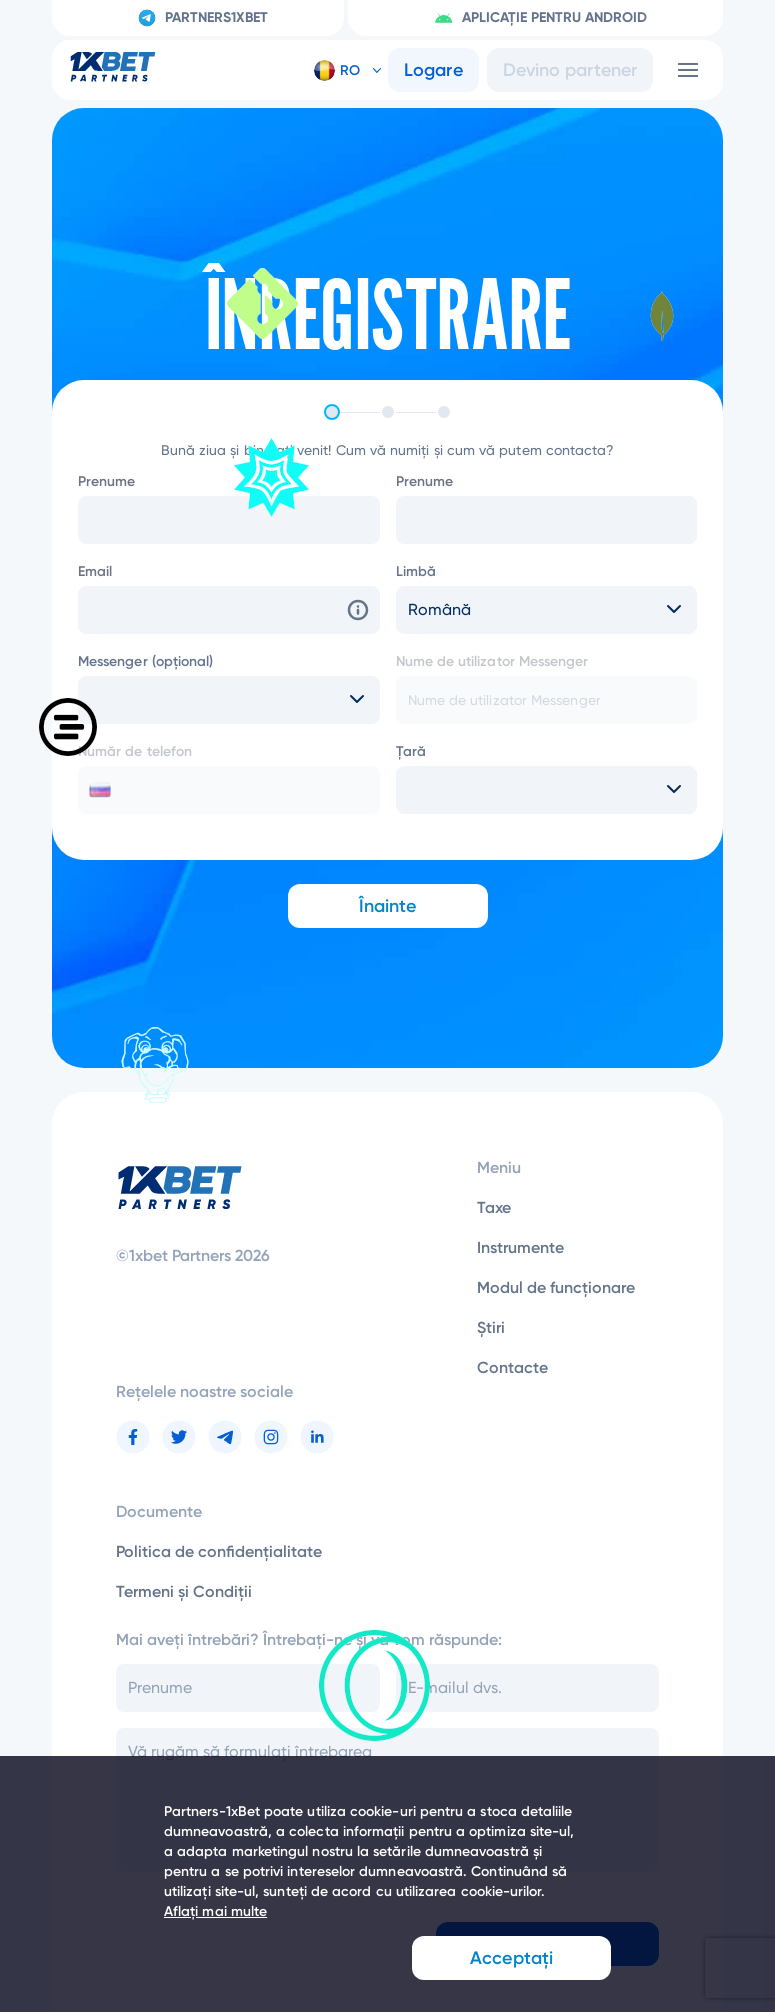 The image size is (775, 2012). Describe the element at coordinates (662, 316) in the screenshot. I see `MongoDB database service logo` at that location.